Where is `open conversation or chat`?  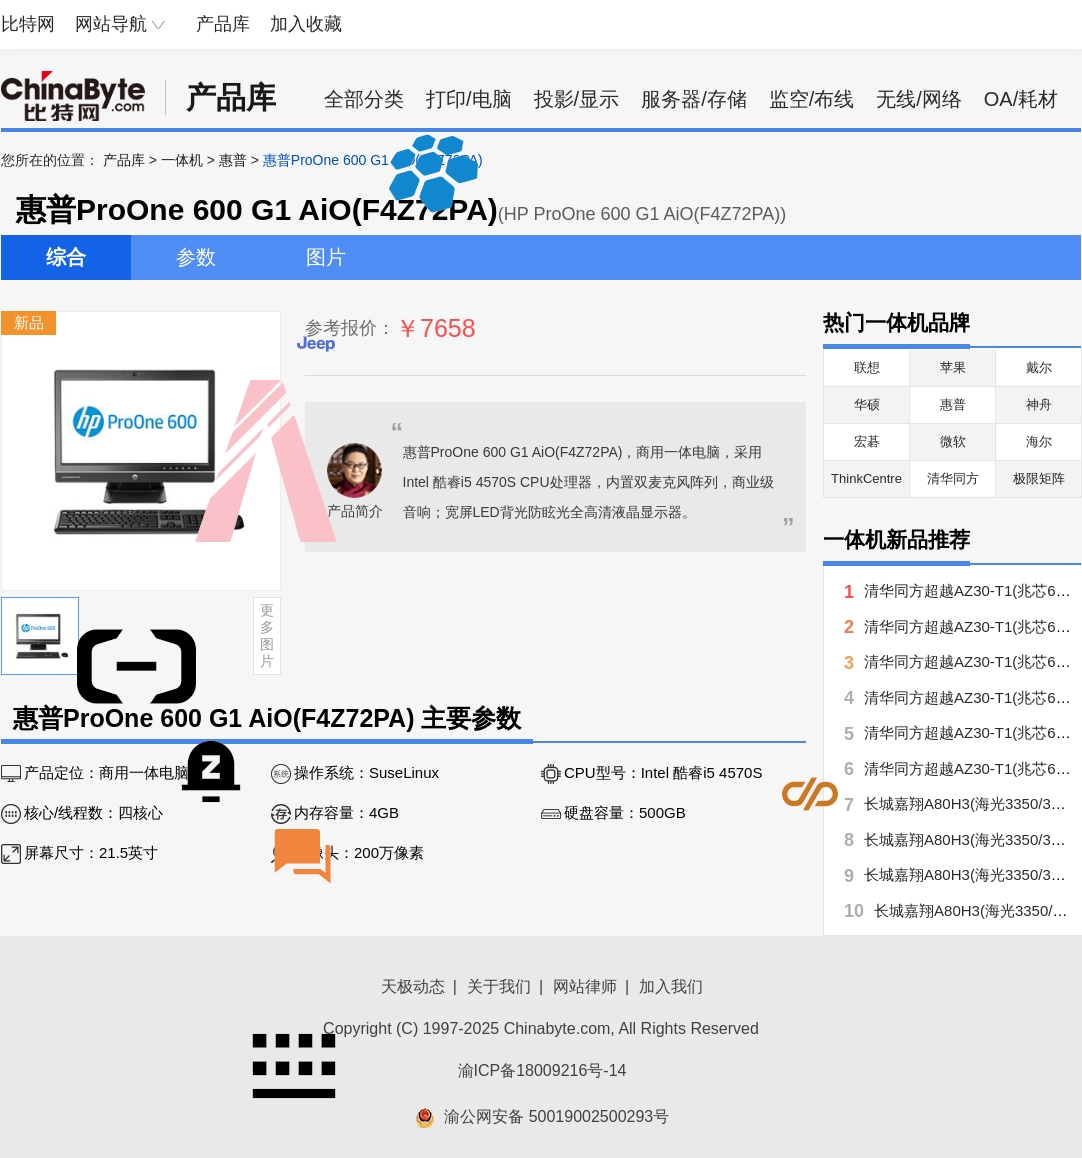
open conversation or chat is located at coordinates (304, 853).